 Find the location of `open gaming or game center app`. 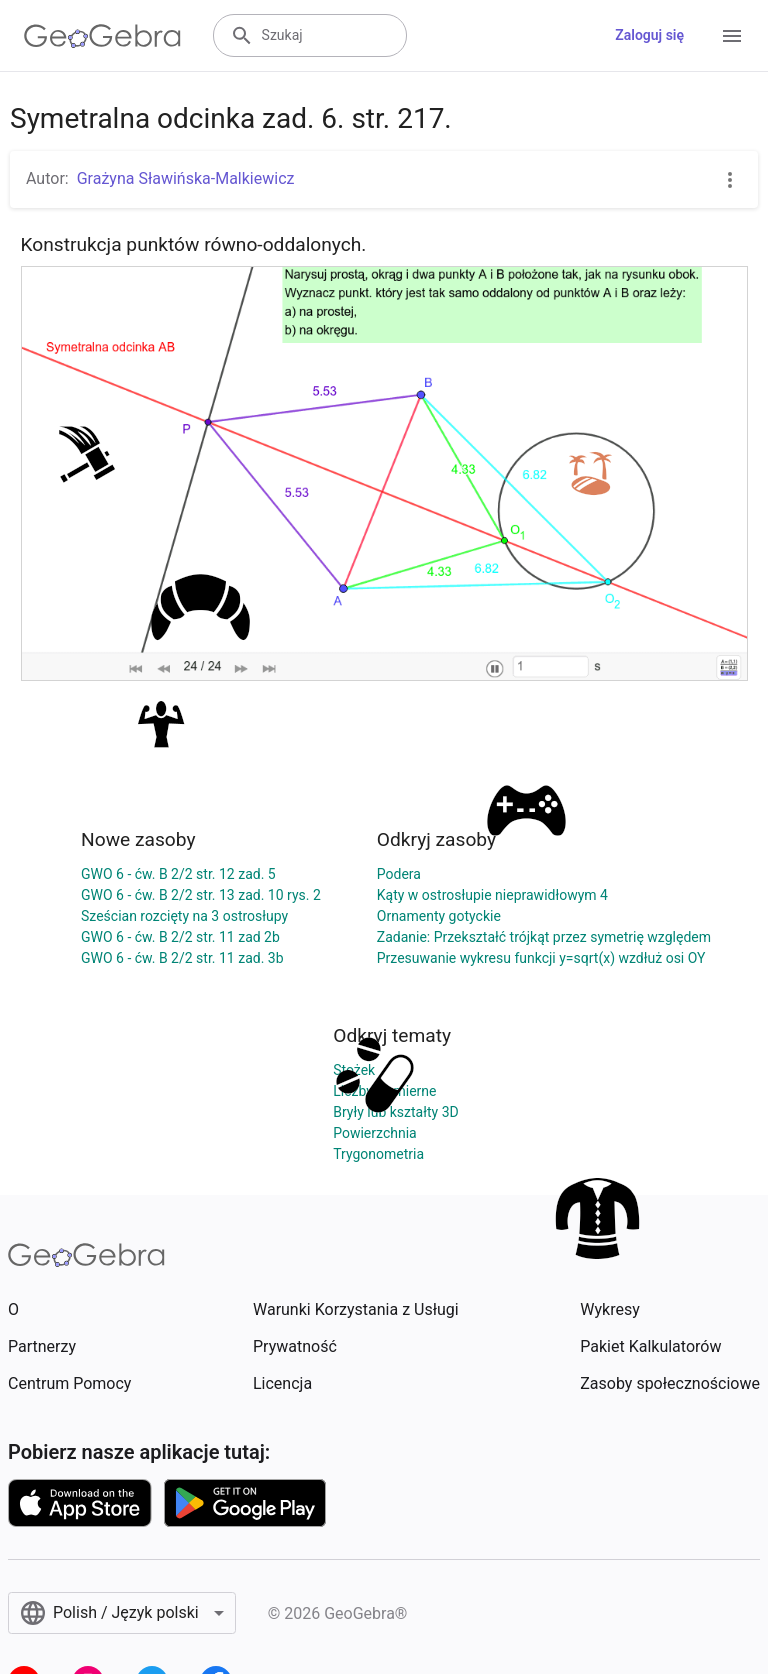

open gaming or game center app is located at coordinates (526, 810).